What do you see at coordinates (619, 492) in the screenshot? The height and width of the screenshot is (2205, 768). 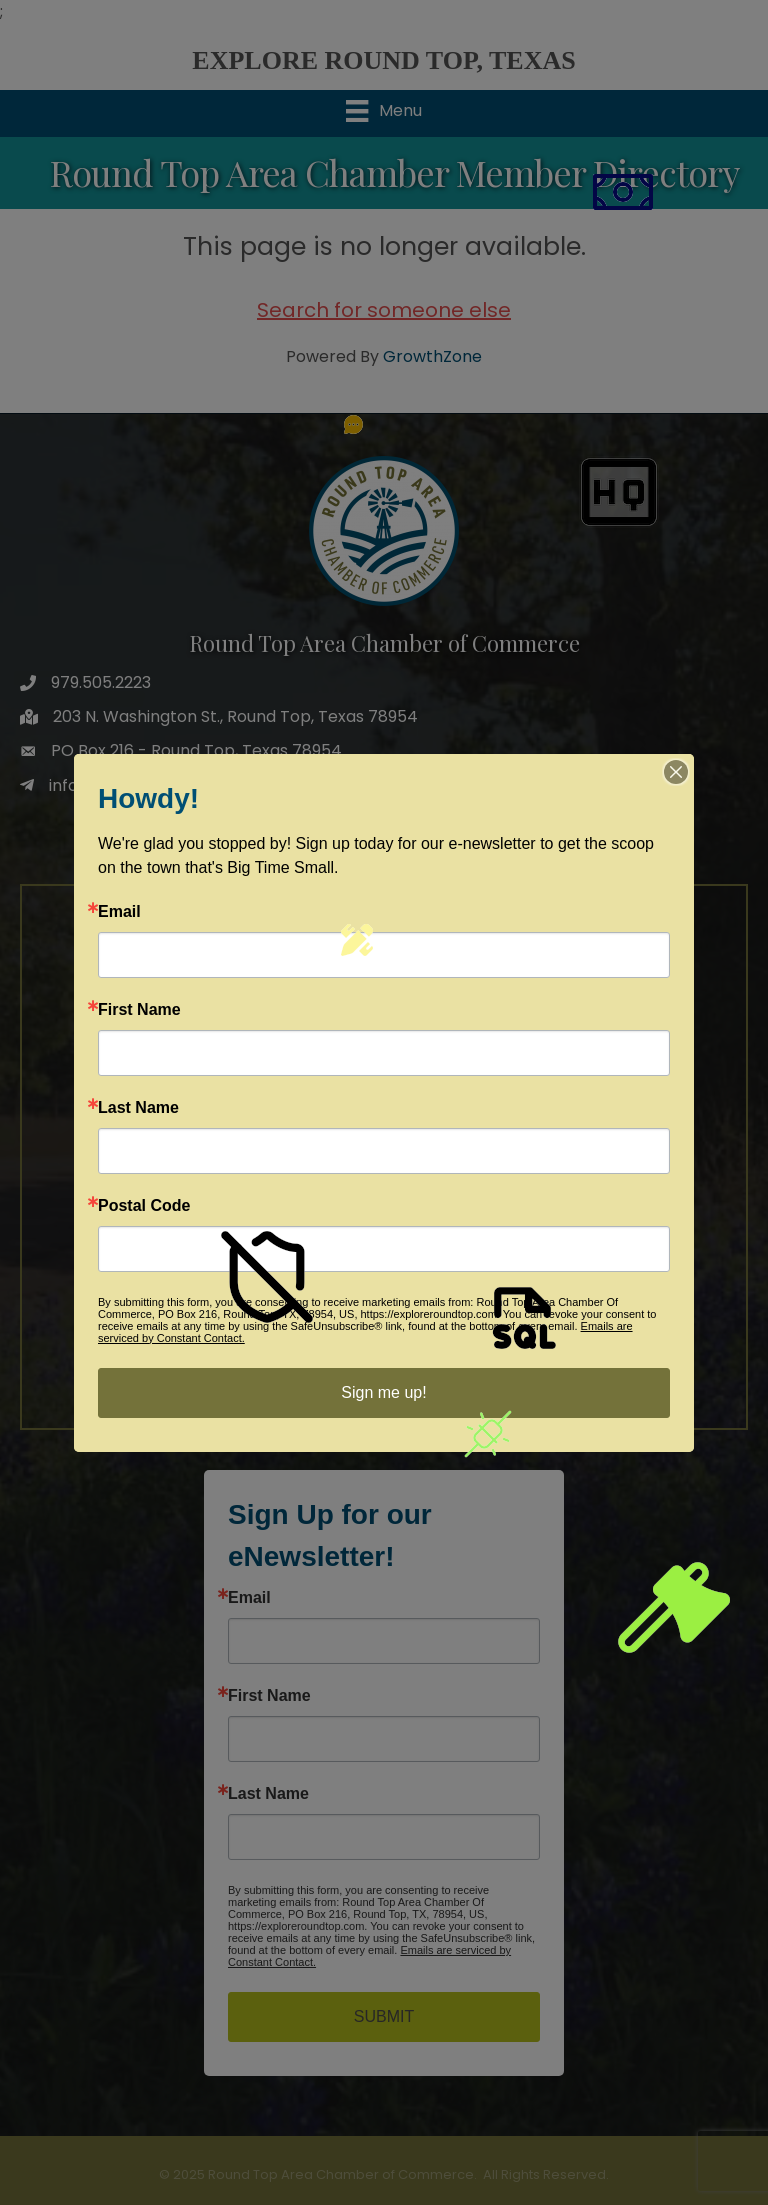 I see `toggle high quality video or audio playback` at bounding box center [619, 492].